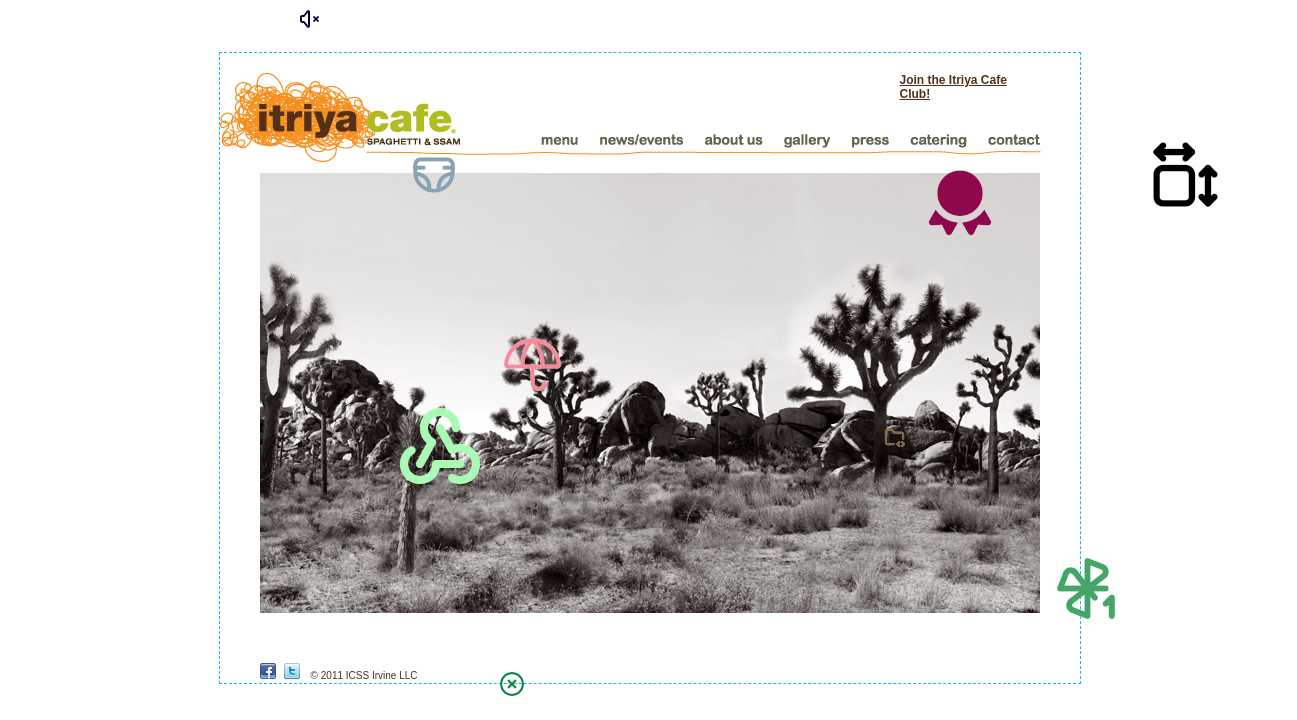 This screenshot has height=720, width=1297. I want to click on open code projects folder, so click(894, 437).